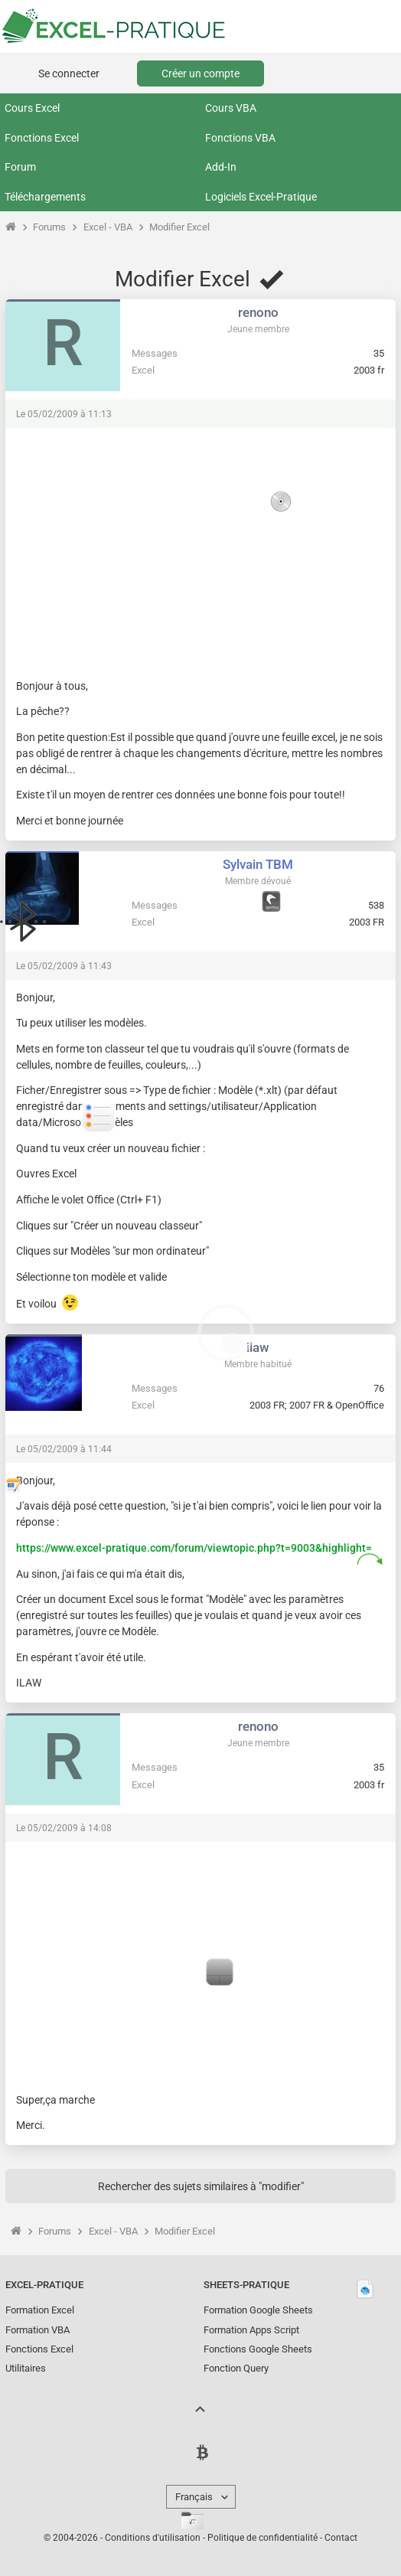 This screenshot has height=2576, width=401. Describe the element at coordinates (13, 1485) in the screenshot. I see `open calligrawords app` at that location.